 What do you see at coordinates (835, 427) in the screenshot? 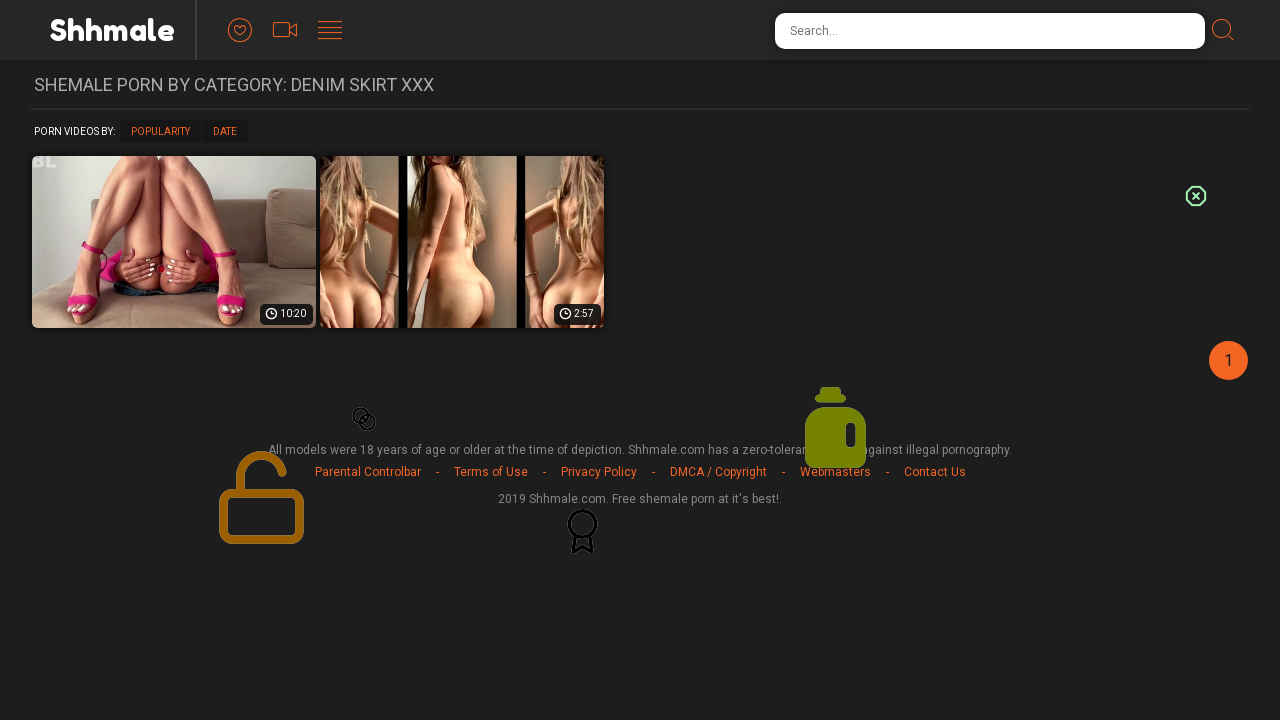
I see `laundry or cleaning product category` at bounding box center [835, 427].